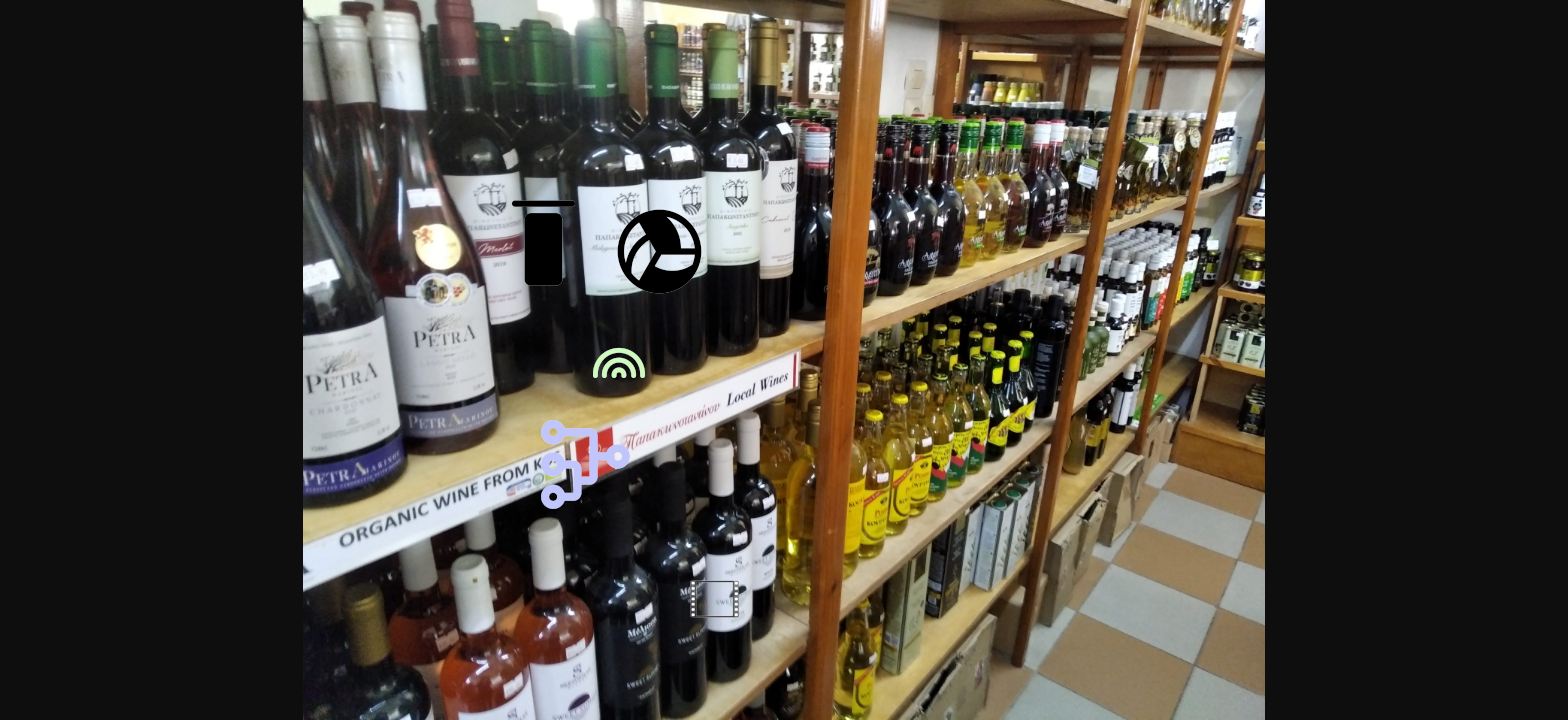 This screenshot has width=1568, height=720. What do you see at coordinates (585, 464) in the screenshot?
I see `view tournament bracket` at bounding box center [585, 464].